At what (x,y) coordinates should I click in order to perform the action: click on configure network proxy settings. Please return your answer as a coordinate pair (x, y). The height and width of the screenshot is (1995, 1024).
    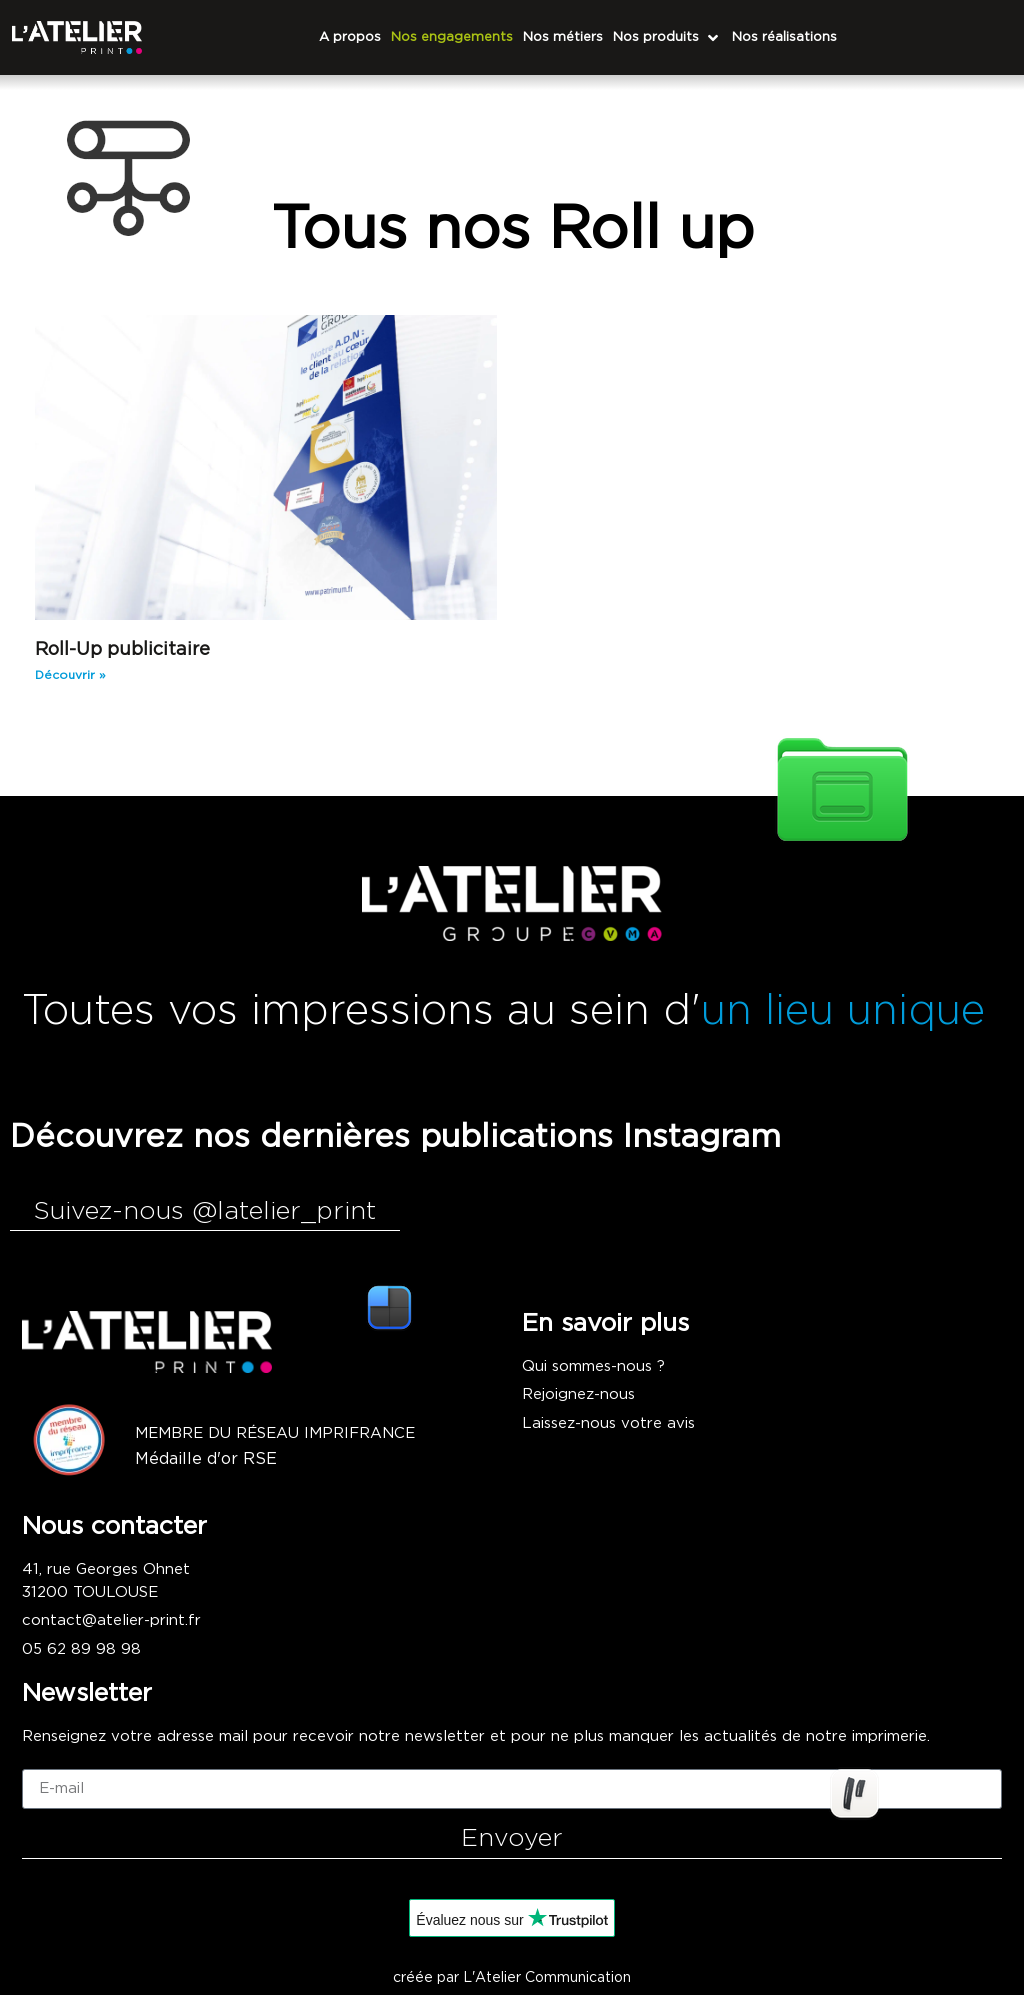
    Looking at the image, I should click on (128, 174).